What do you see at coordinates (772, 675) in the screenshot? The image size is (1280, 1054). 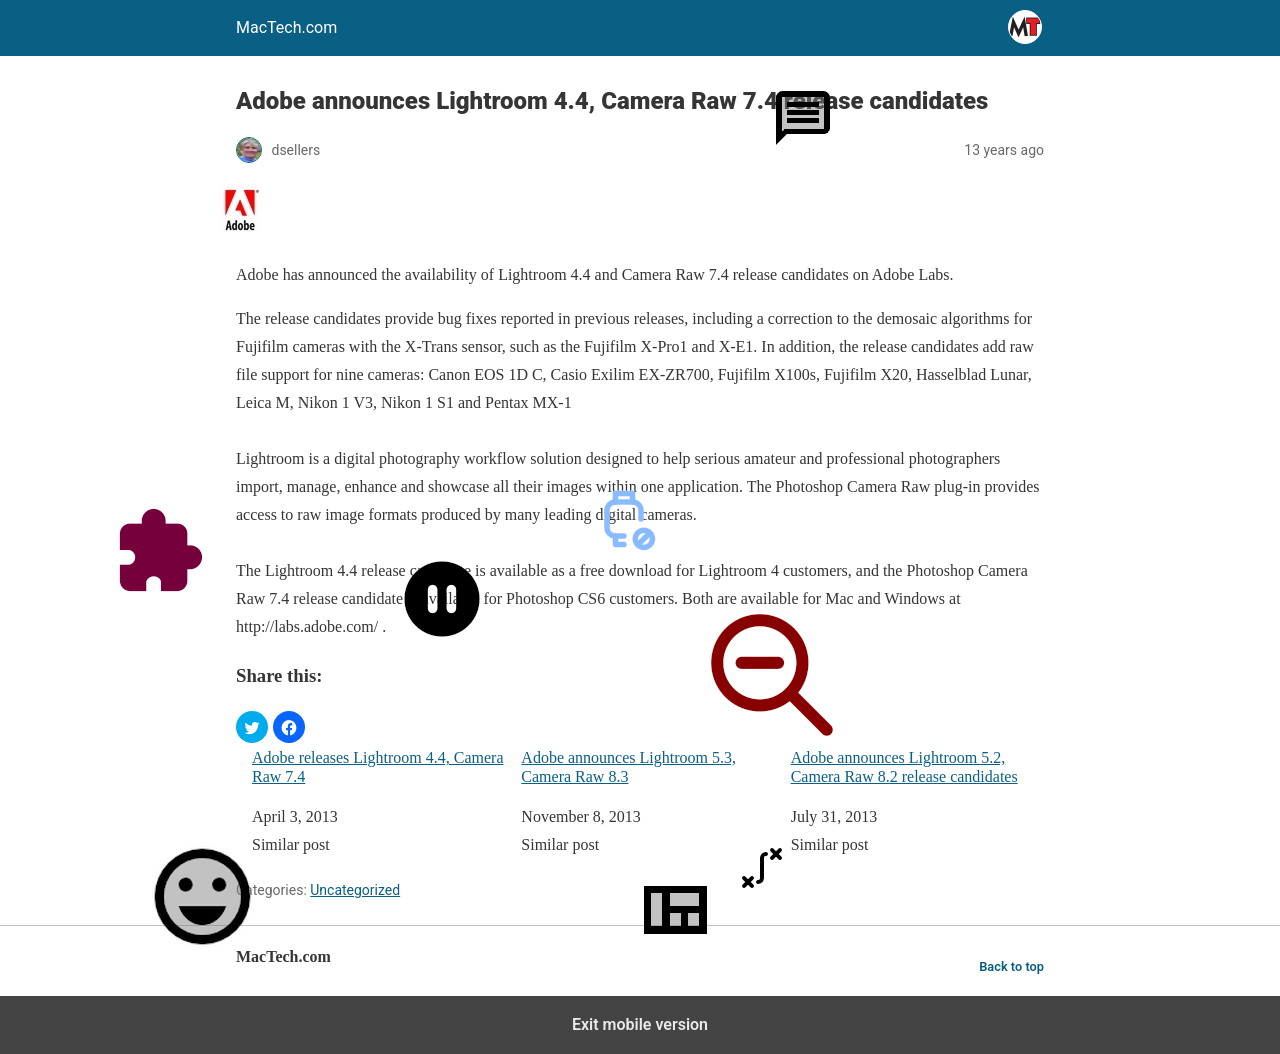 I see `zoom out to see more content` at bounding box center [772, 675].